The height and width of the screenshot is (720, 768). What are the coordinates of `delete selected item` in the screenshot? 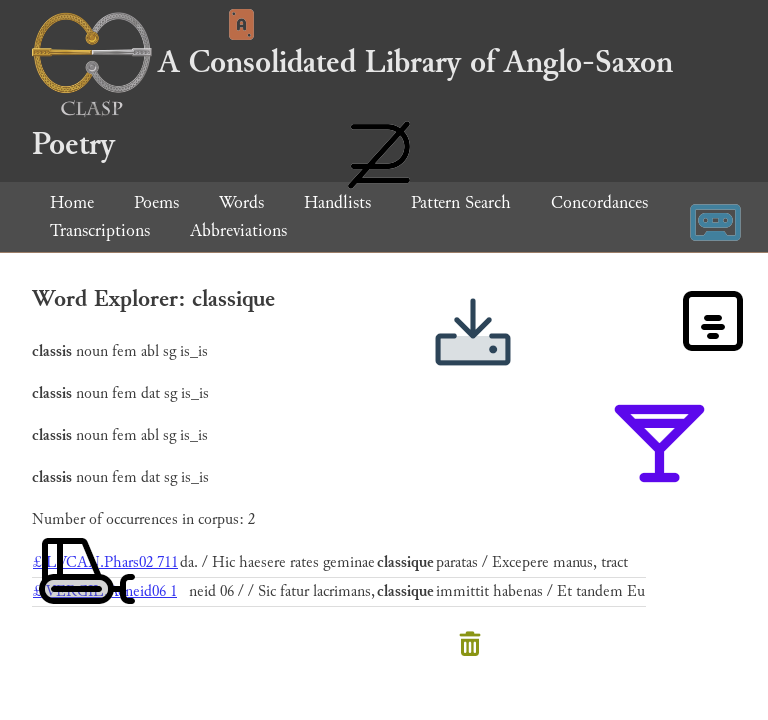 It's located at (470, 644).